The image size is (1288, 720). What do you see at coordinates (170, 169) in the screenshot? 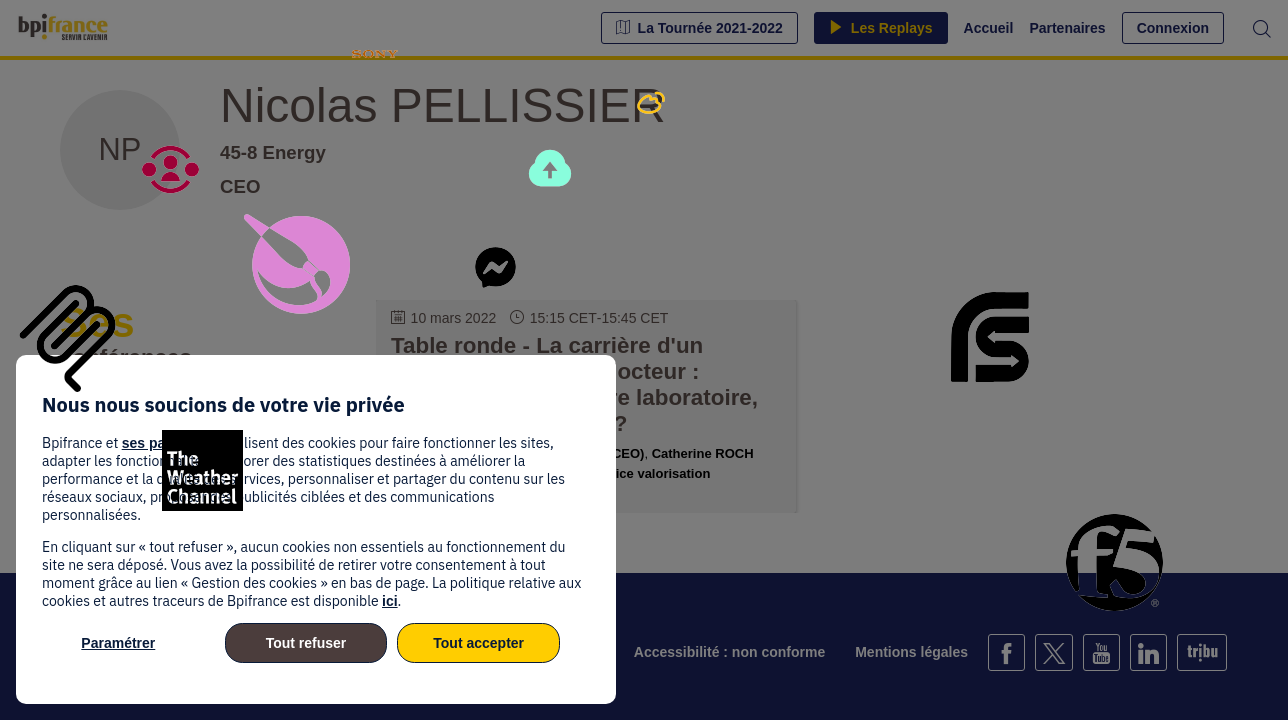
I see `view community members` at bounding box center [170, 169].